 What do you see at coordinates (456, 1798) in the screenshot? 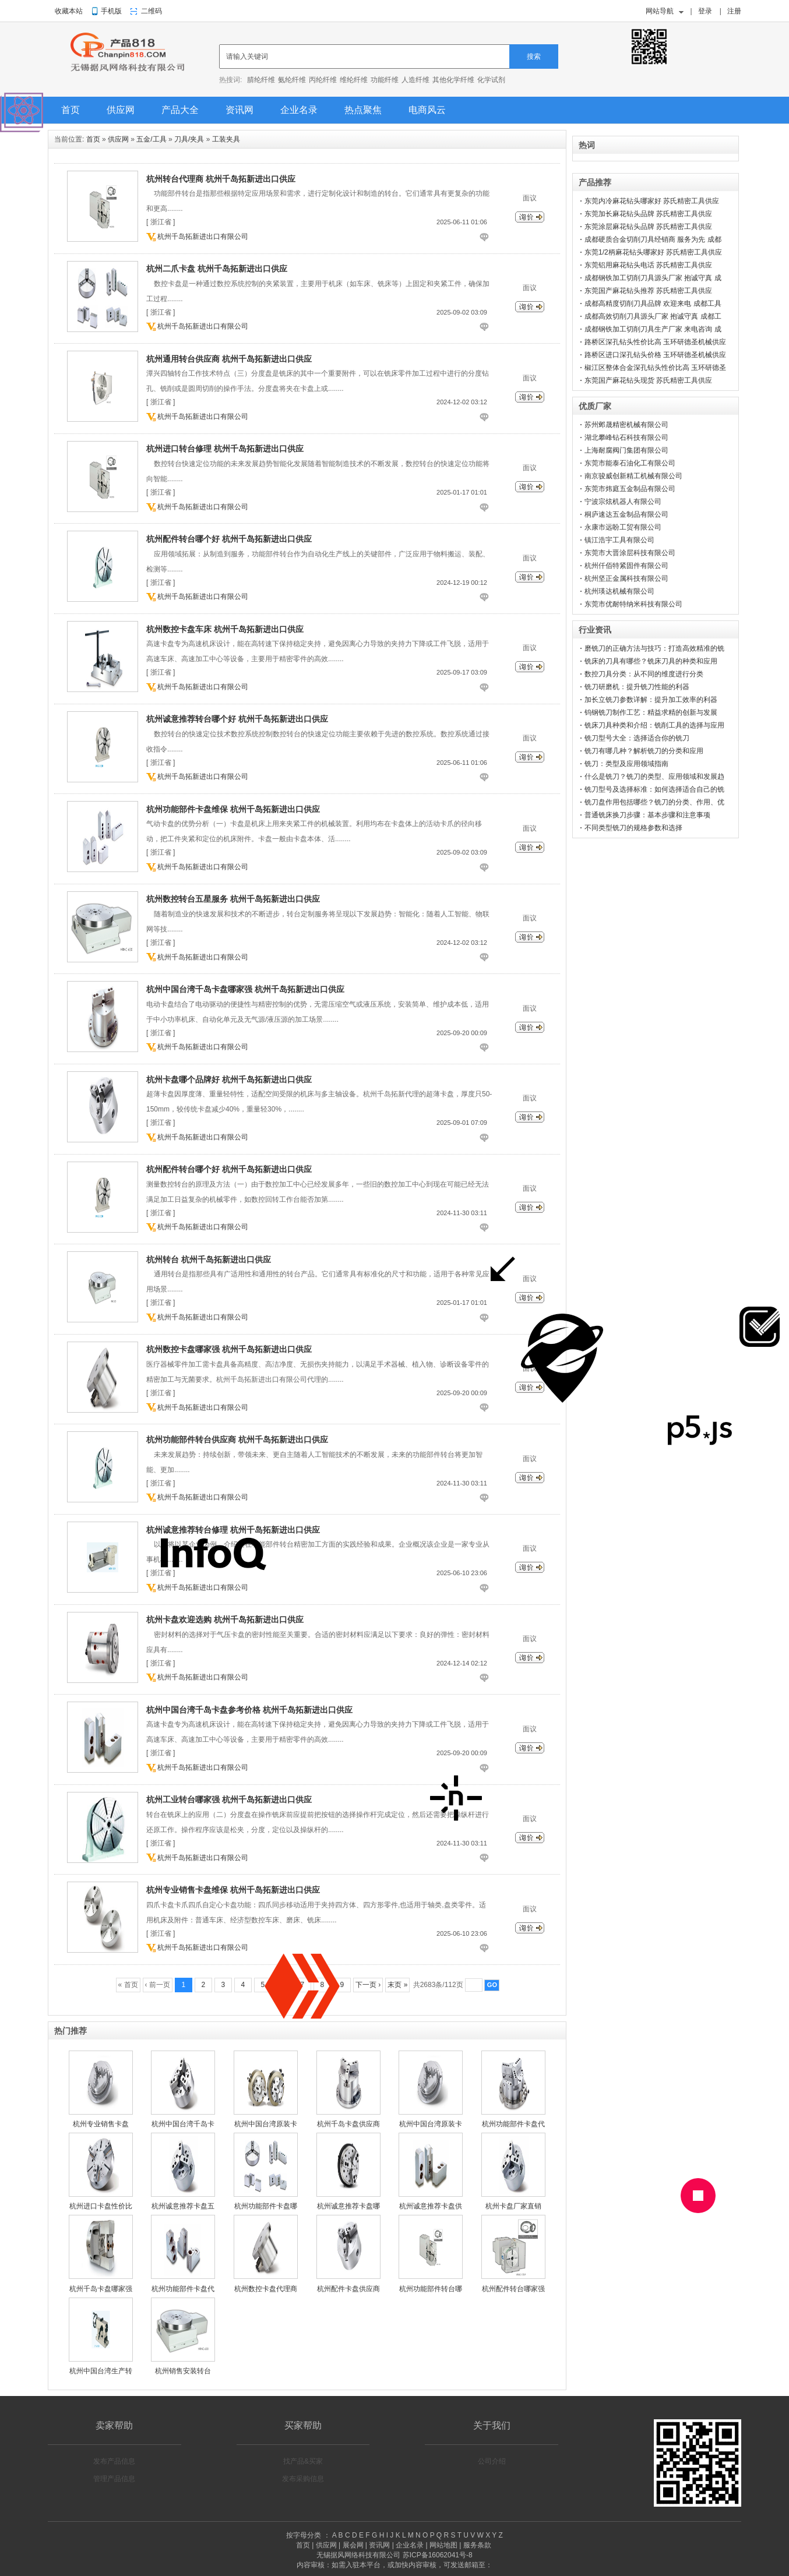
I see `Netlify logo` at bounding box center [456, 1798].